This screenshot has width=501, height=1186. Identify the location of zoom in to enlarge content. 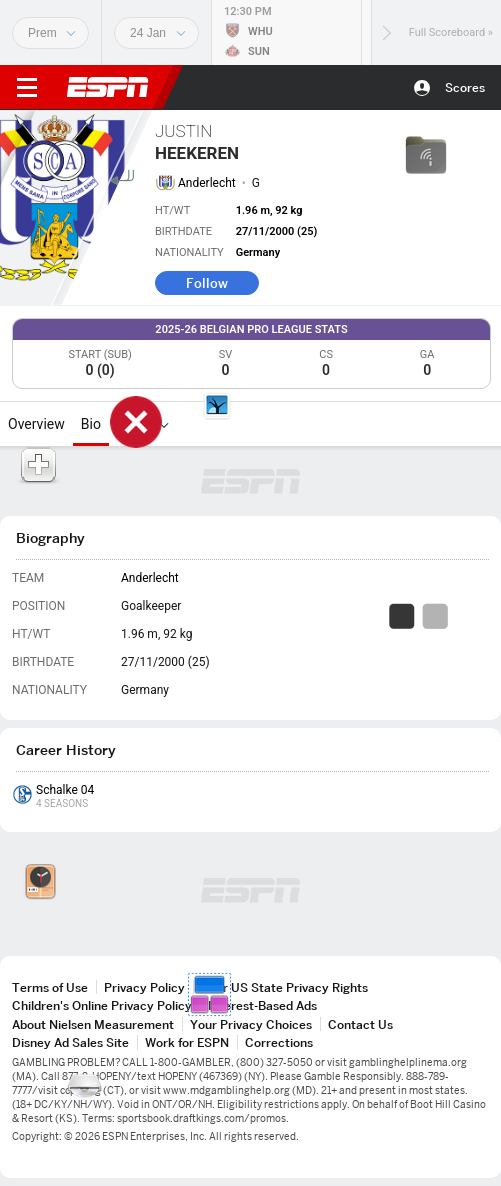
(38, 463).